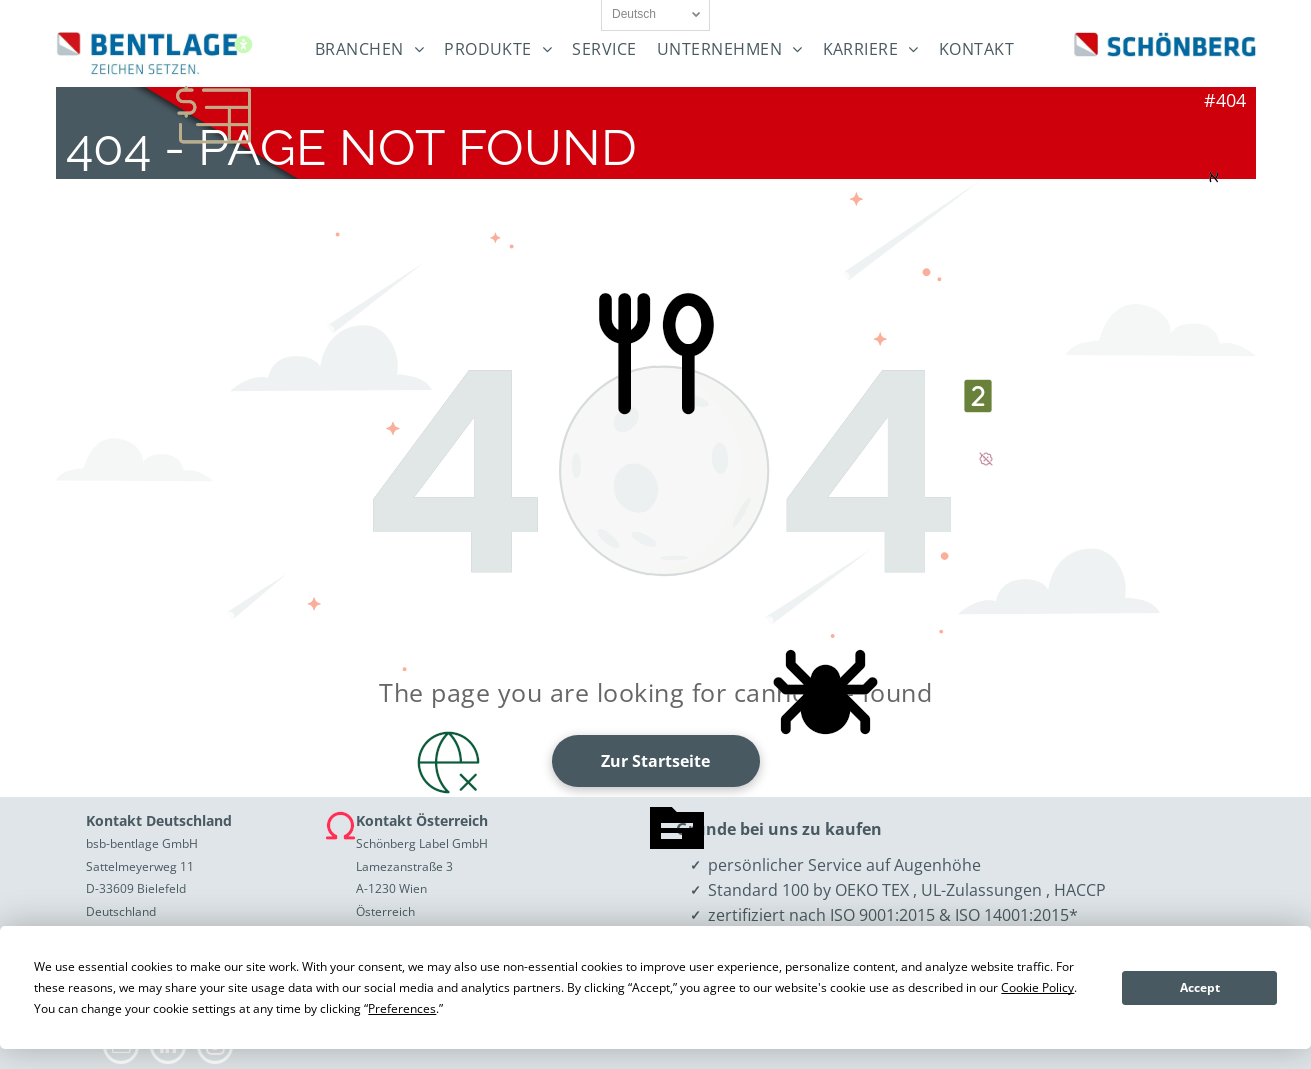 This screenshot has height=1069, width=1311. Describe the element at coordinates (243, 44) in the screenshot. I see `indicates accessibility features are available` at that location.